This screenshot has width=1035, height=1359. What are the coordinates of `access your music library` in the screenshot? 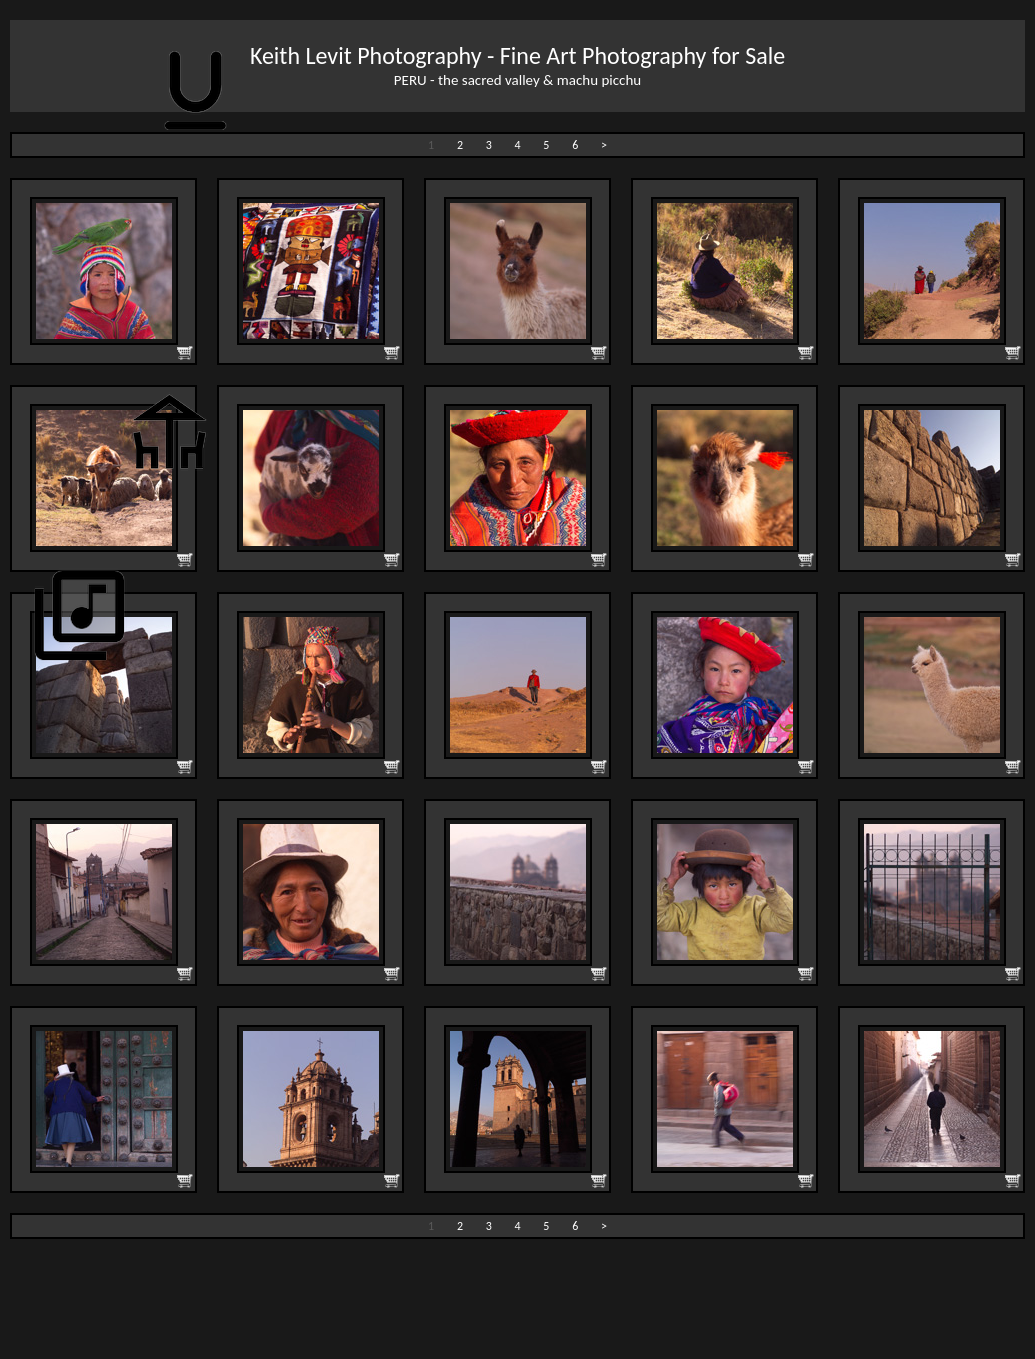 It's located at (79, 615).